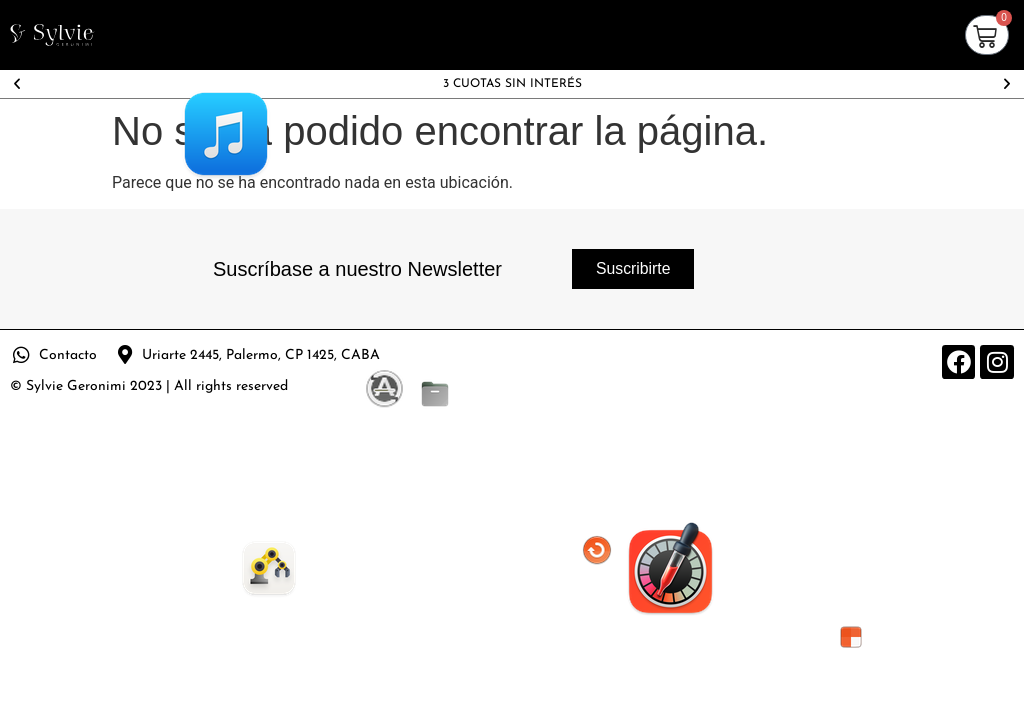  Describe the element at coordinates (435, 394) in the screenshot. I see `open the files application` at that location.